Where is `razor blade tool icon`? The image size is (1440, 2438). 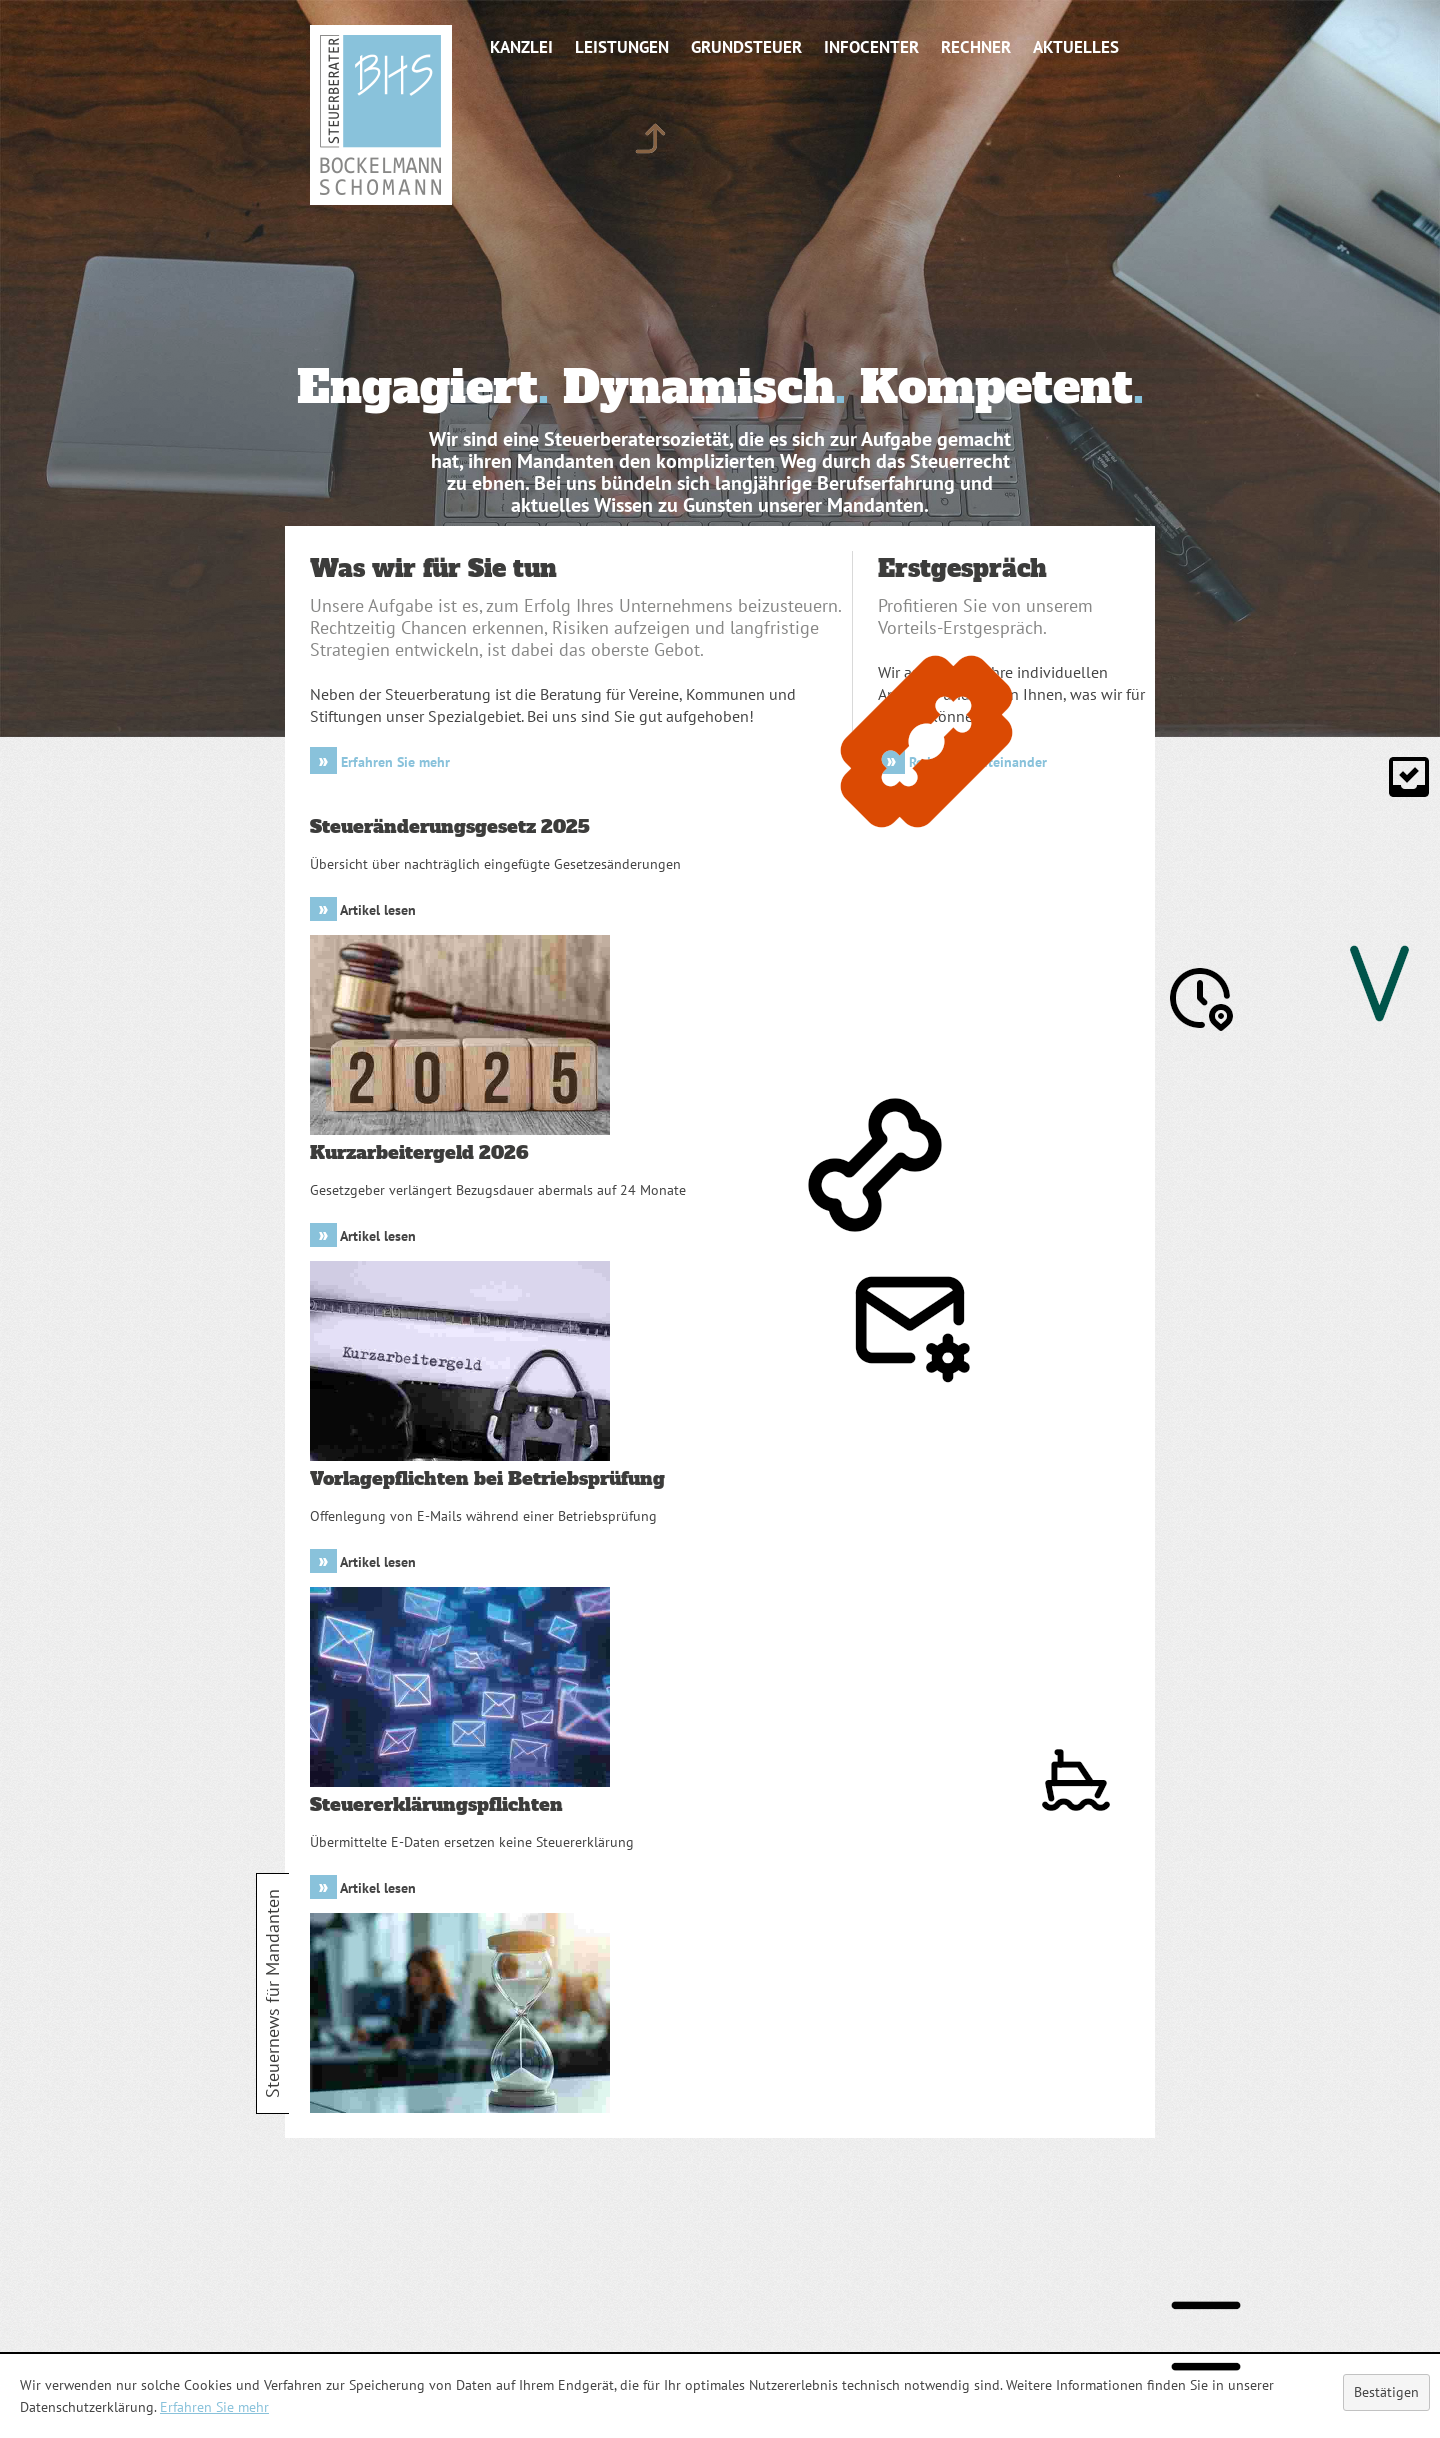
razor blade tool icon is located at coordinates (926, 741).